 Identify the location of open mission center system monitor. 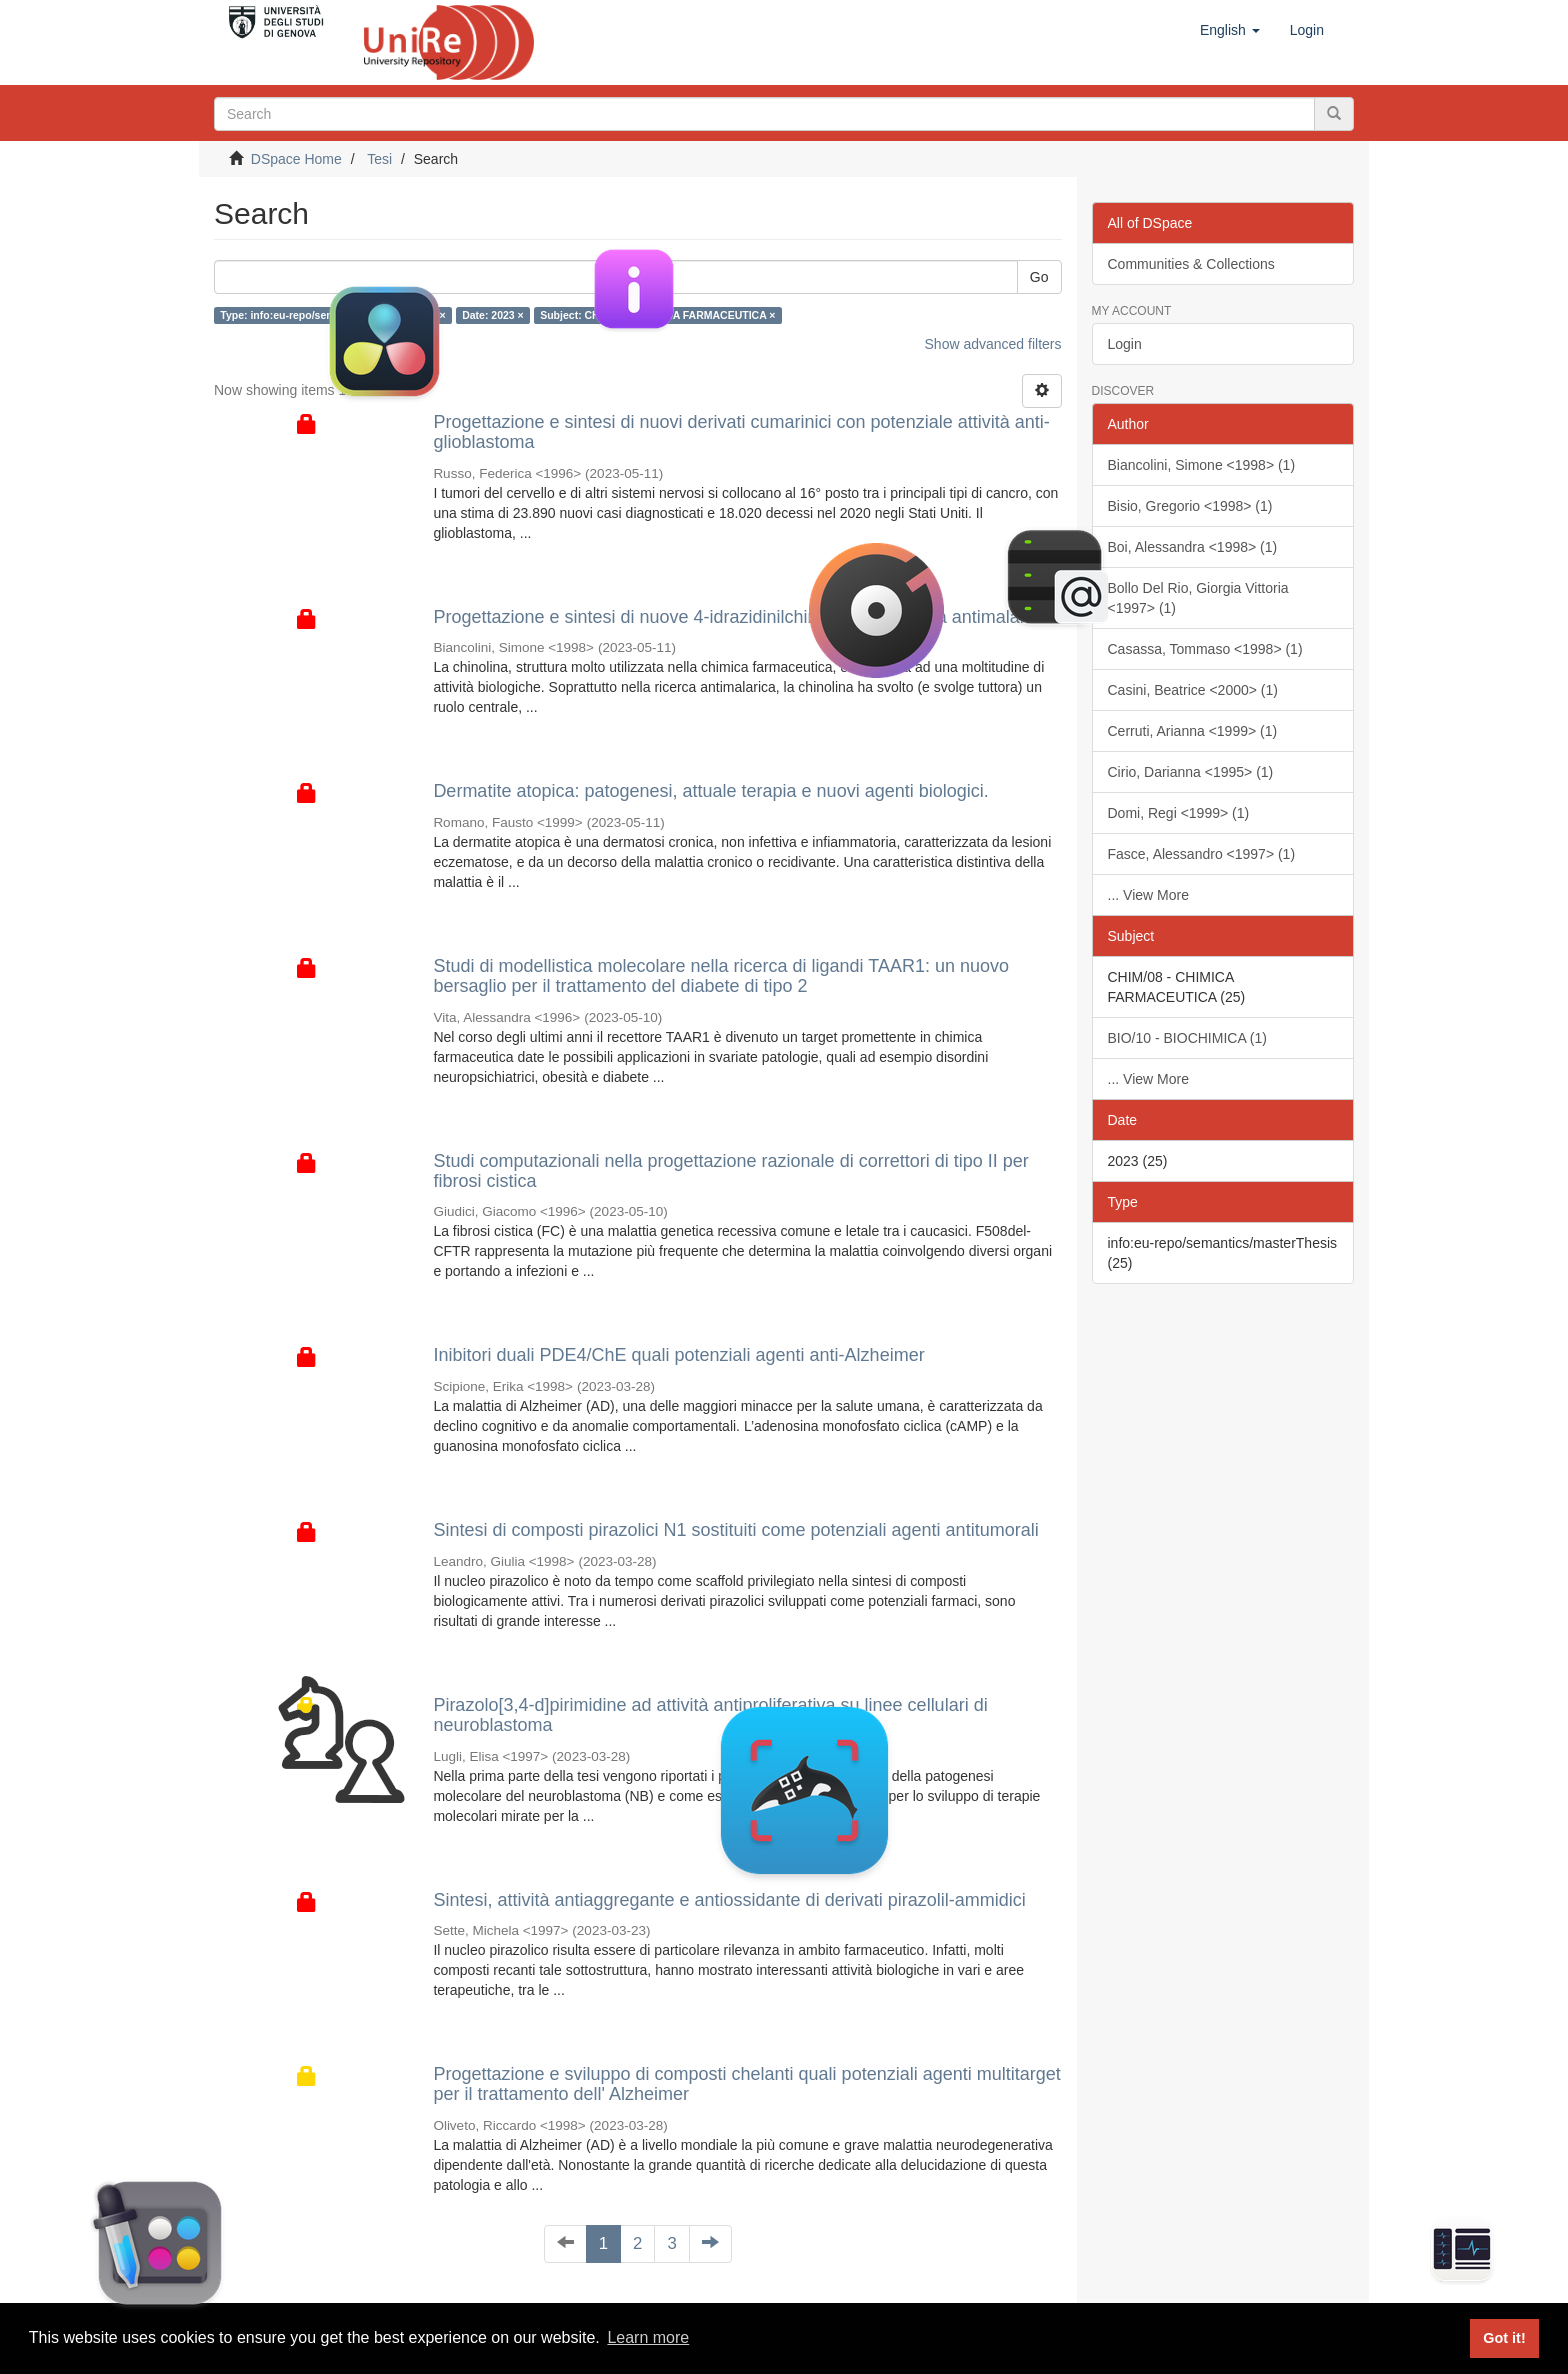
(1462, 2250).